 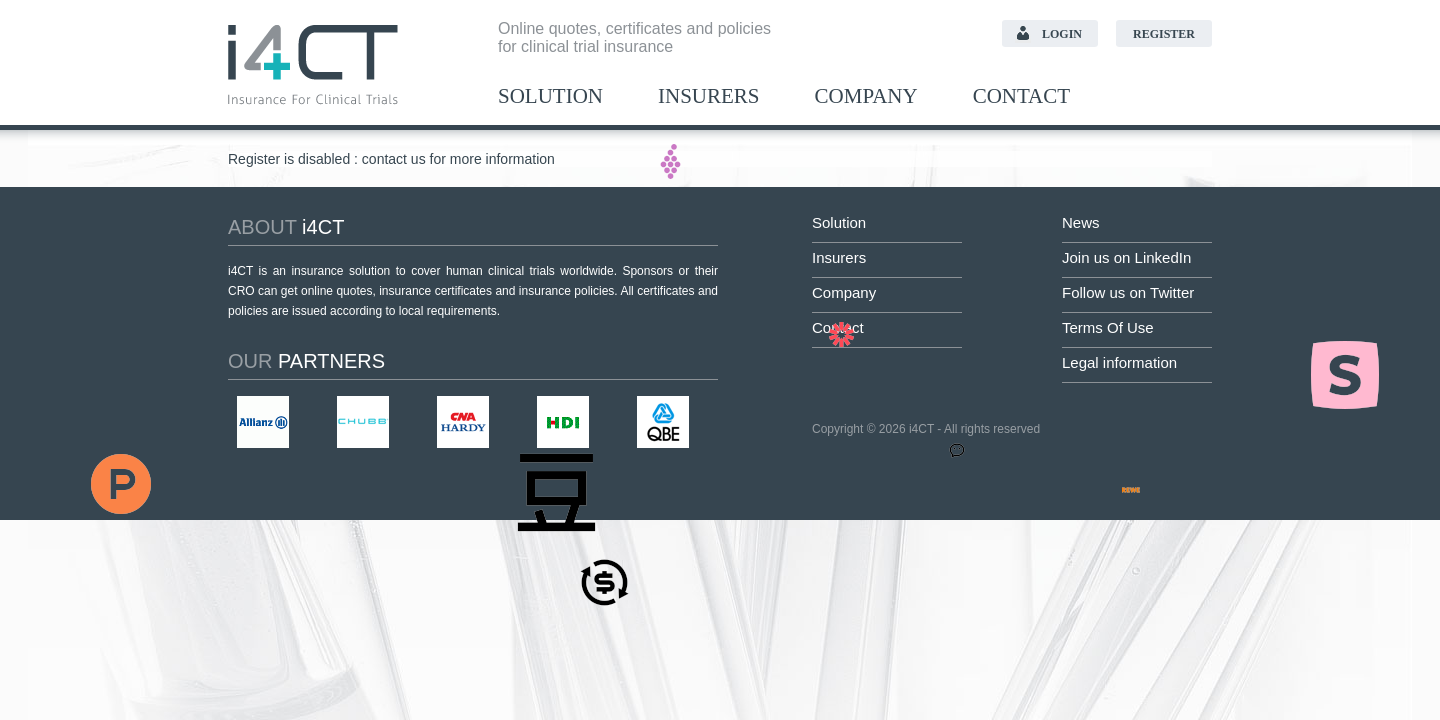 I want to click on JSON Web Tokens (JWT) technology or integration, so click(x=841, y=334).